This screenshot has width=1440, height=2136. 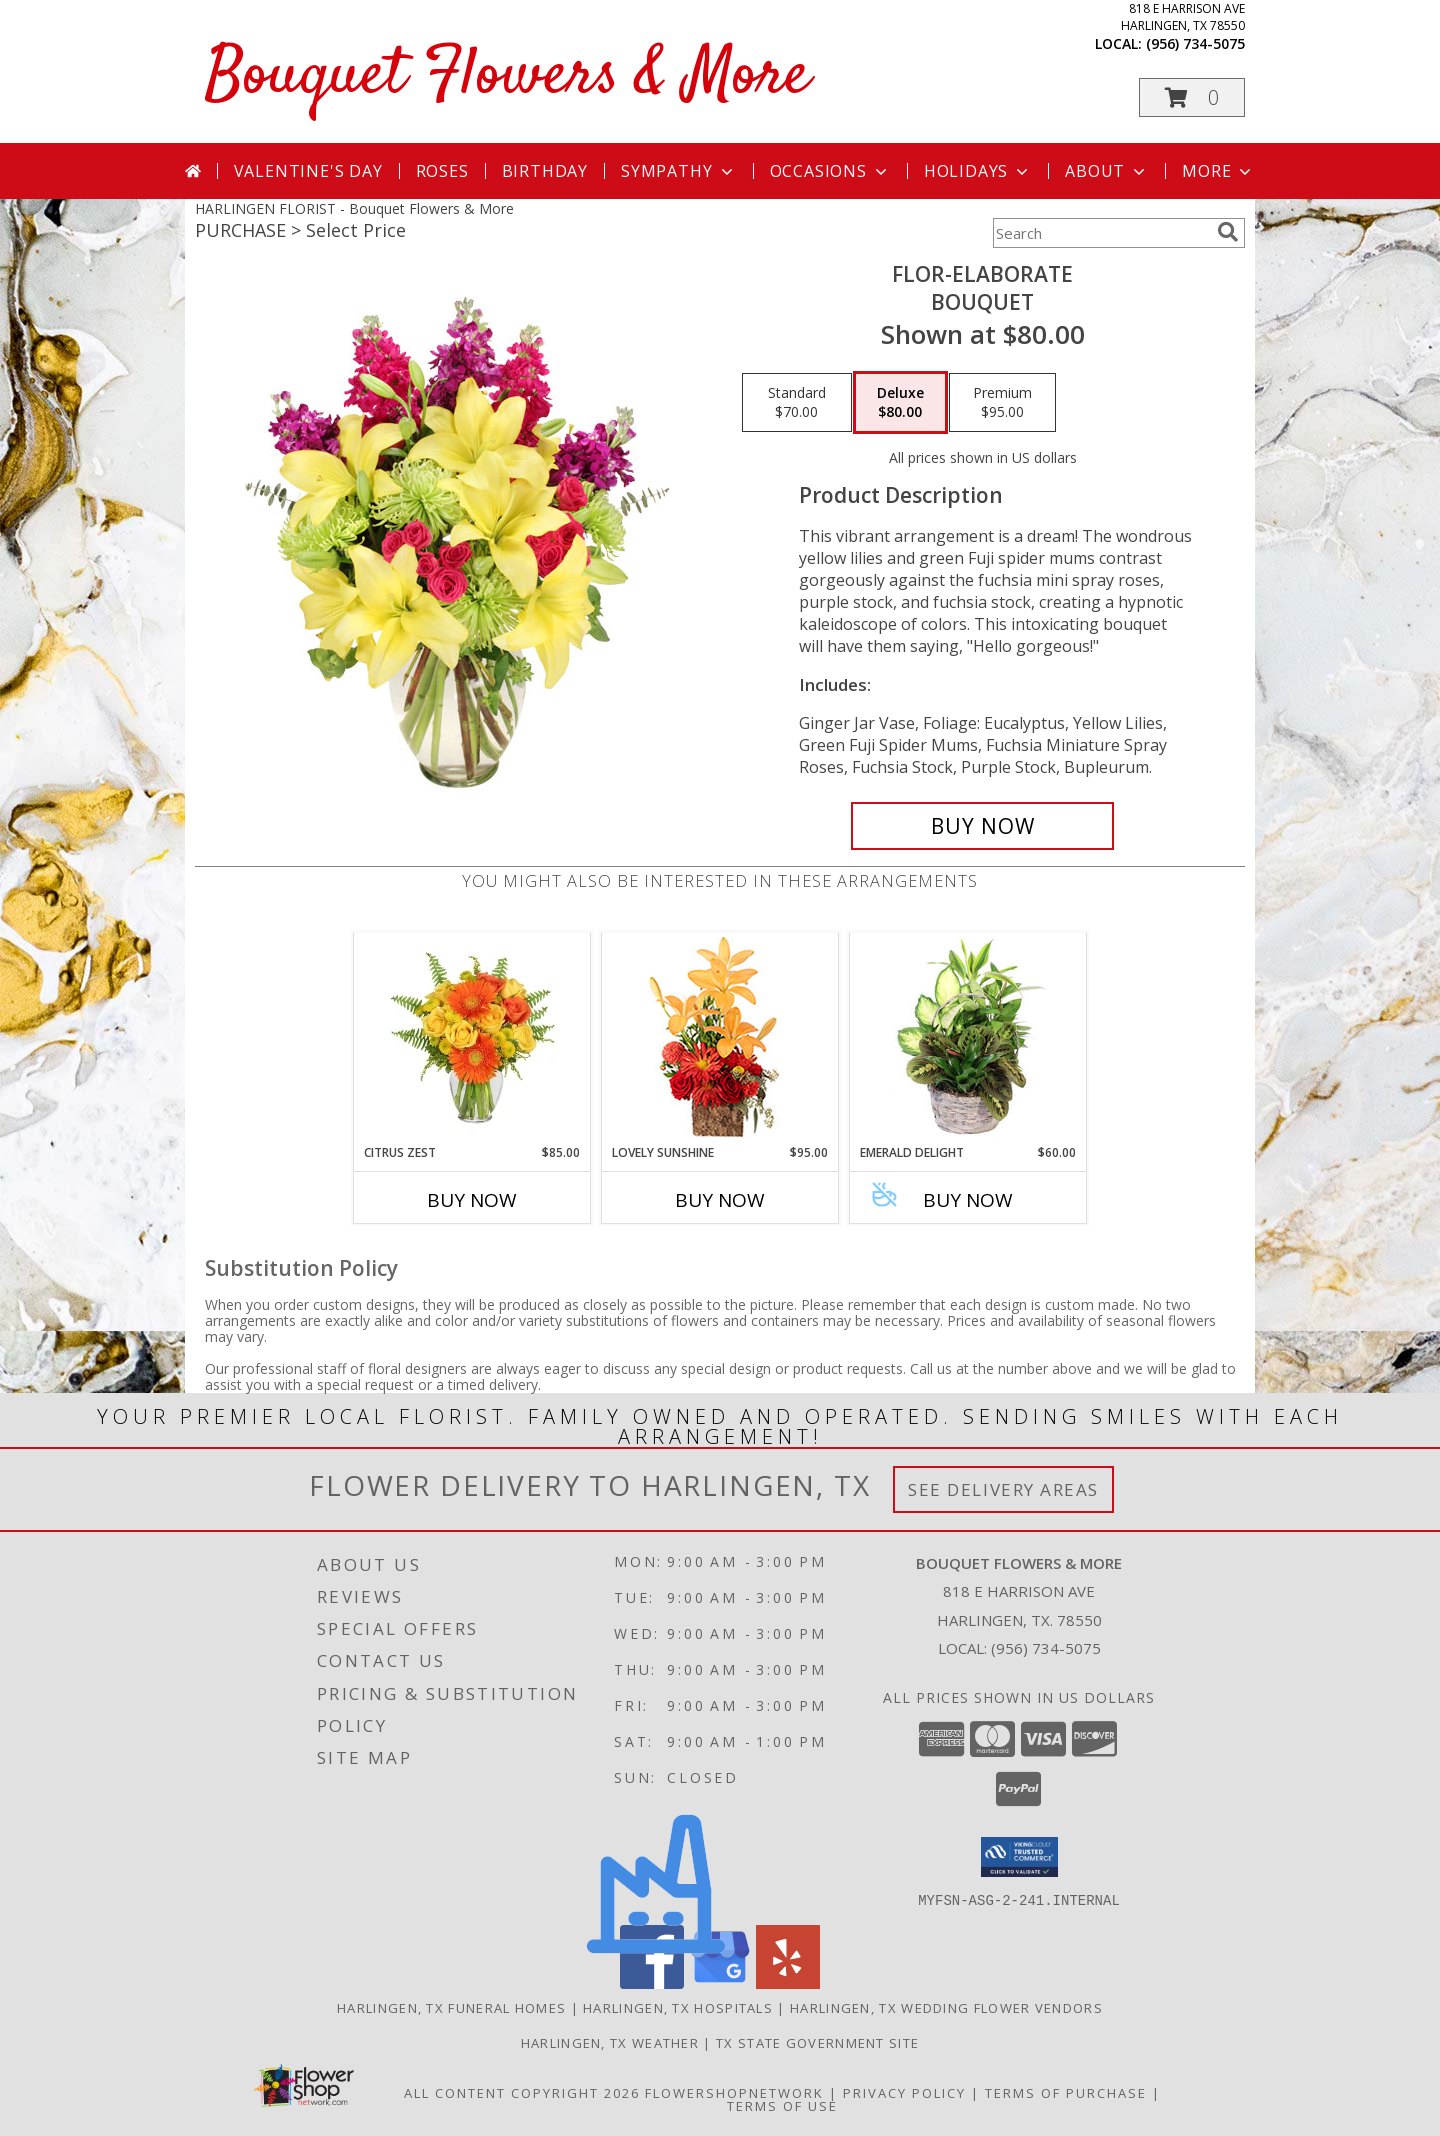 I want to click on disable coffee break reminder, so click(x=884, y=1194).